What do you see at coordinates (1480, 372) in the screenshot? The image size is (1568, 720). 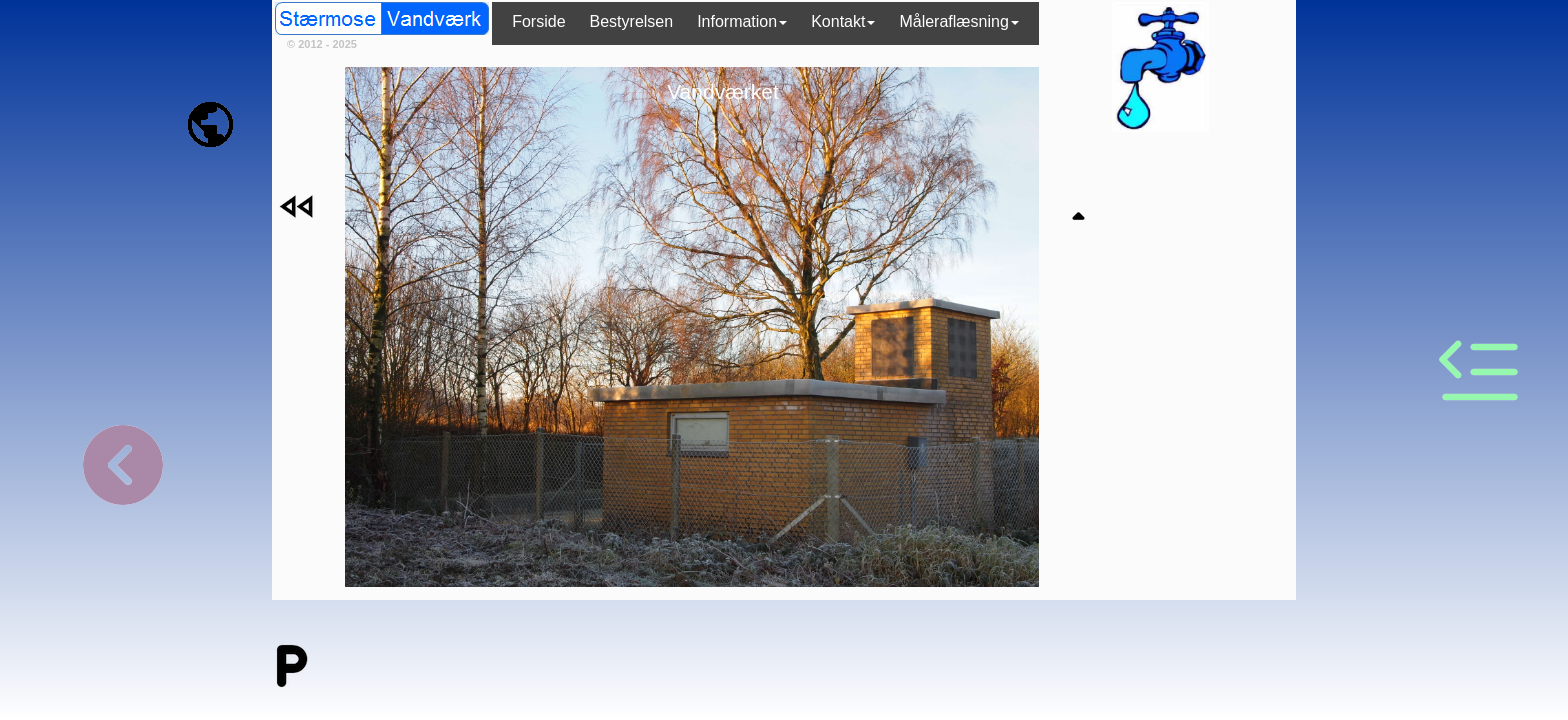 I see `decrease text indentation` at bounding box center [1480, 372].